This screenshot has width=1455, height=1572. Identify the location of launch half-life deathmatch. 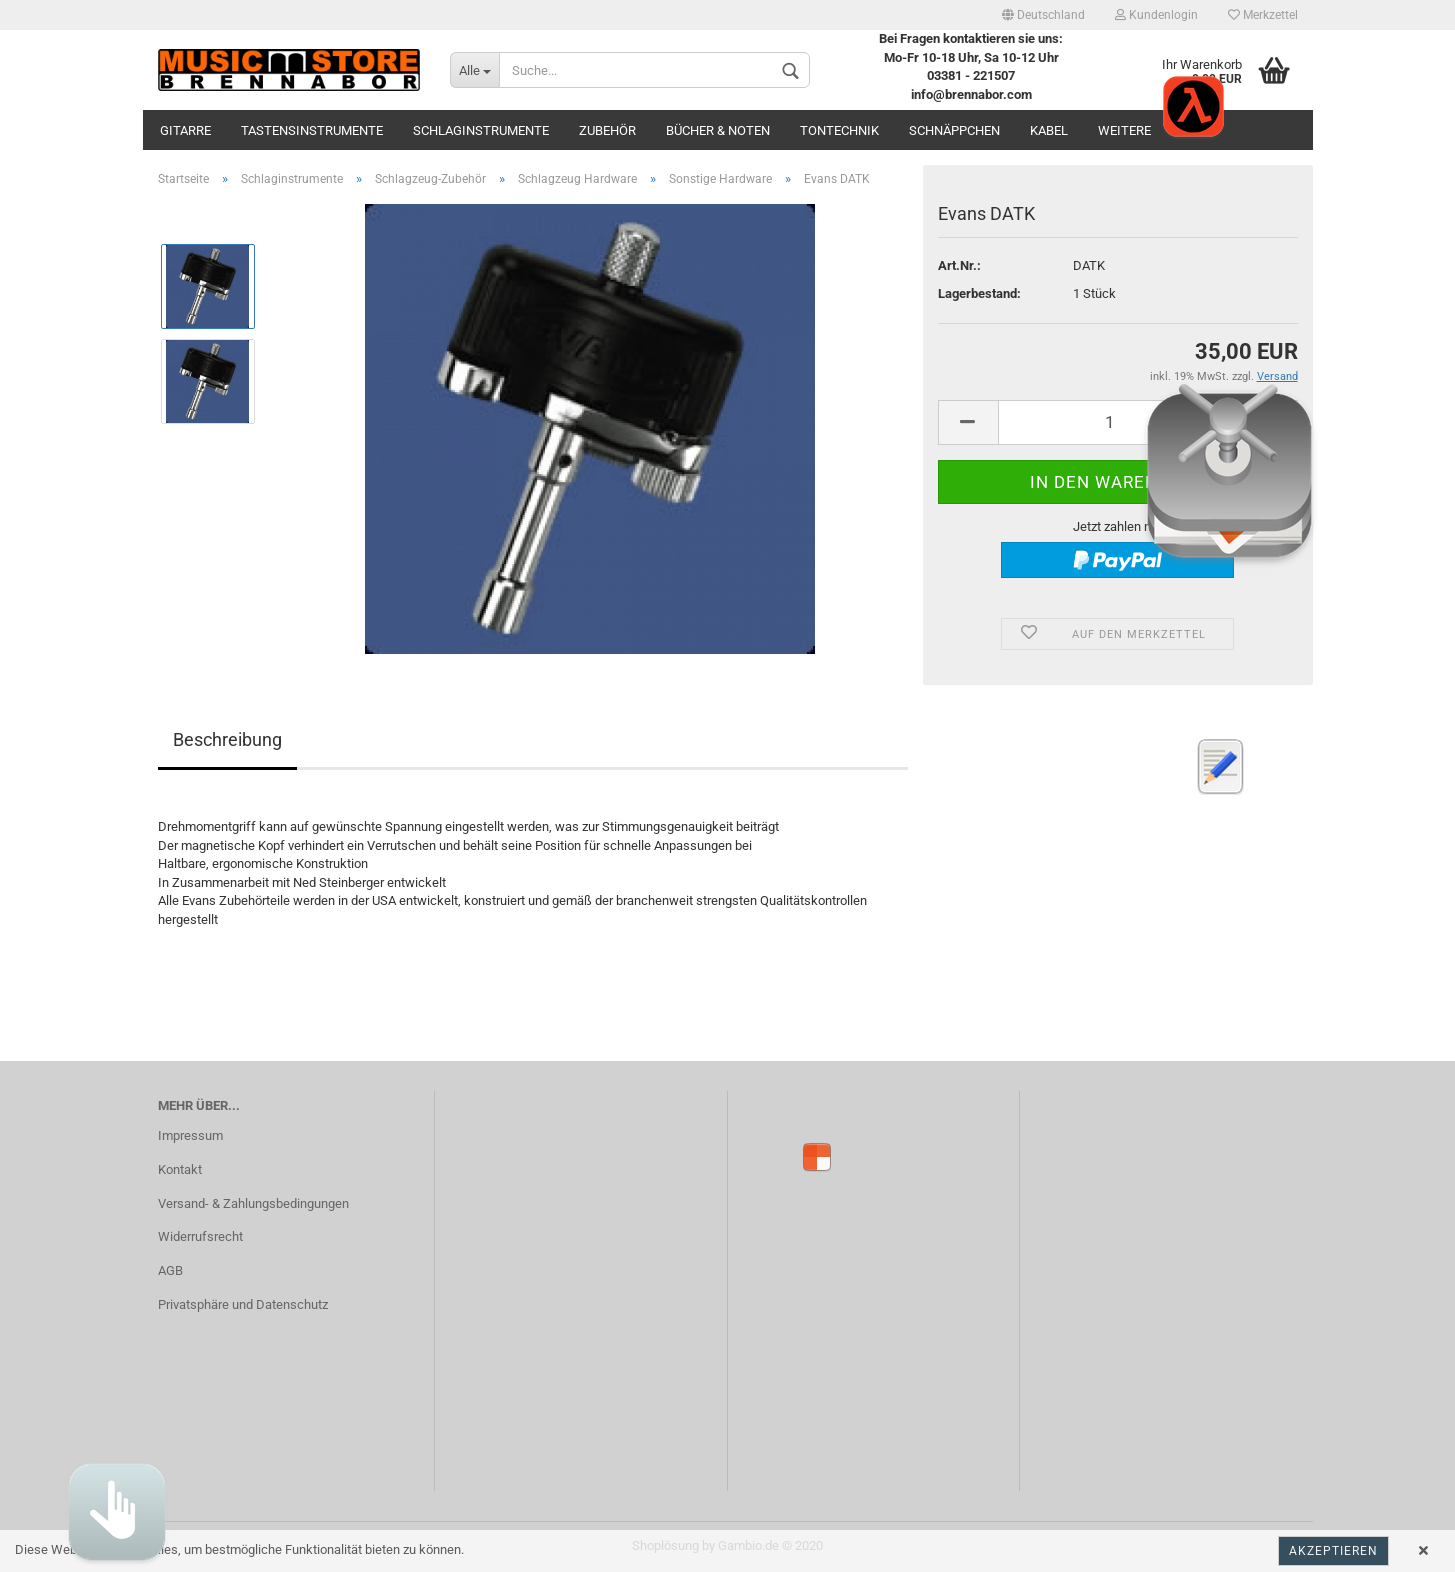
(1193, 106).